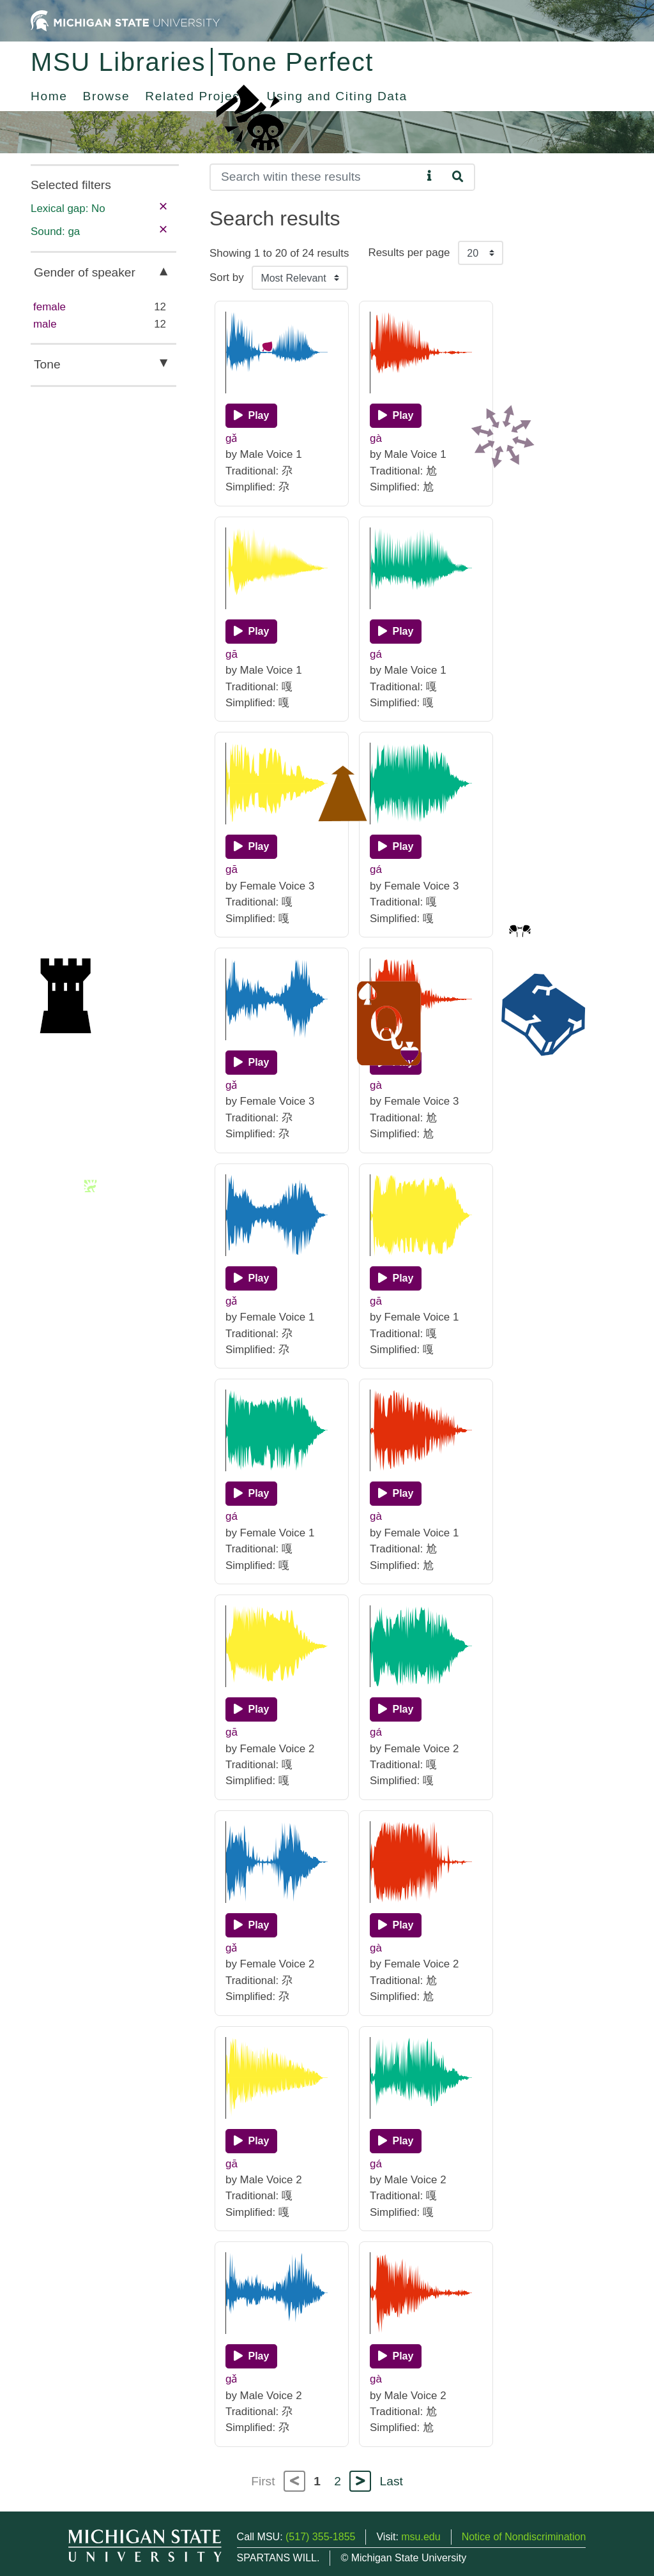 The height and width of the screenshot is (2576, 654). Describe the element at coordinates (503, 437) in the screenshot. I see `expand or distribute items outward` at that location.